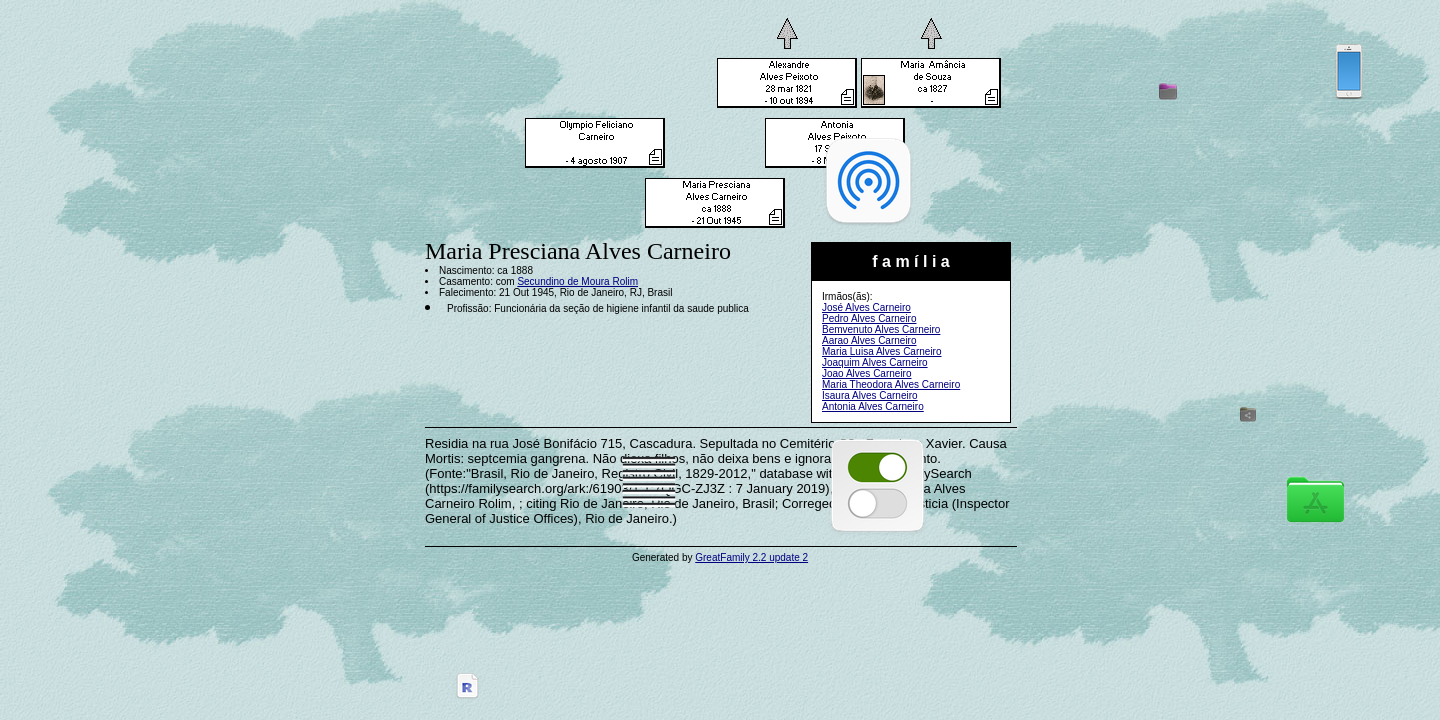 The width and height of the screenshot is (1440, 720). What do you see at coordinates (1248, 414) in the screenshot?
I see `open public shared folder` at bounding box center [1248, 414].